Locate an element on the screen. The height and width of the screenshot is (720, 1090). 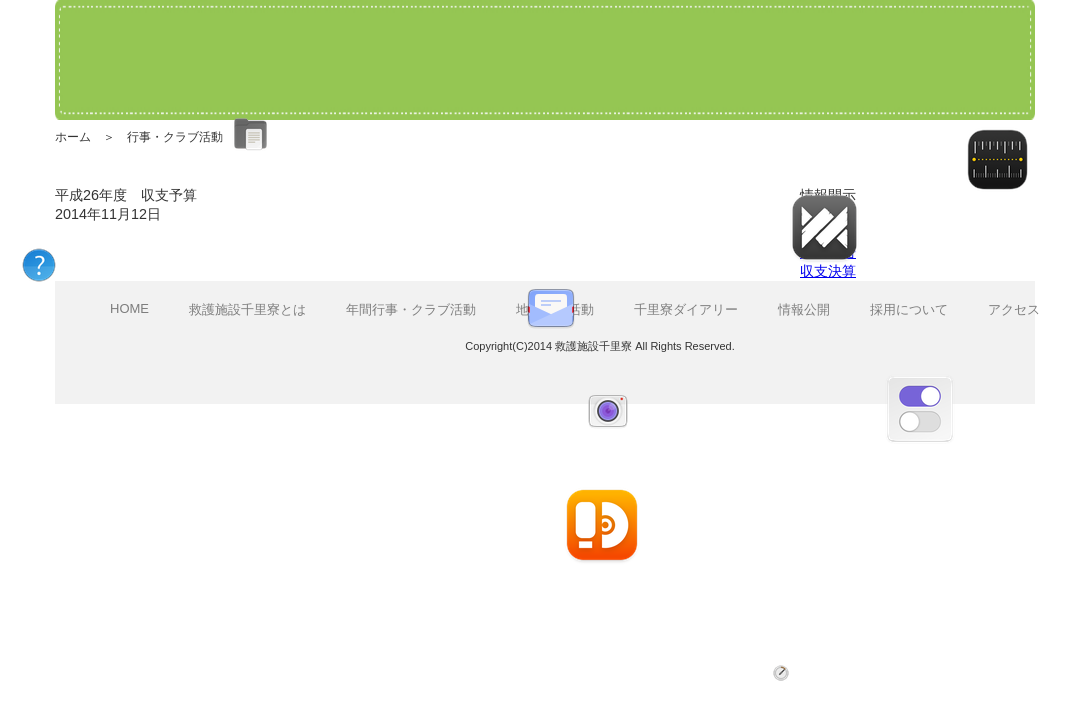
launch Dota Underlords game is located at coordinates (824, 227).